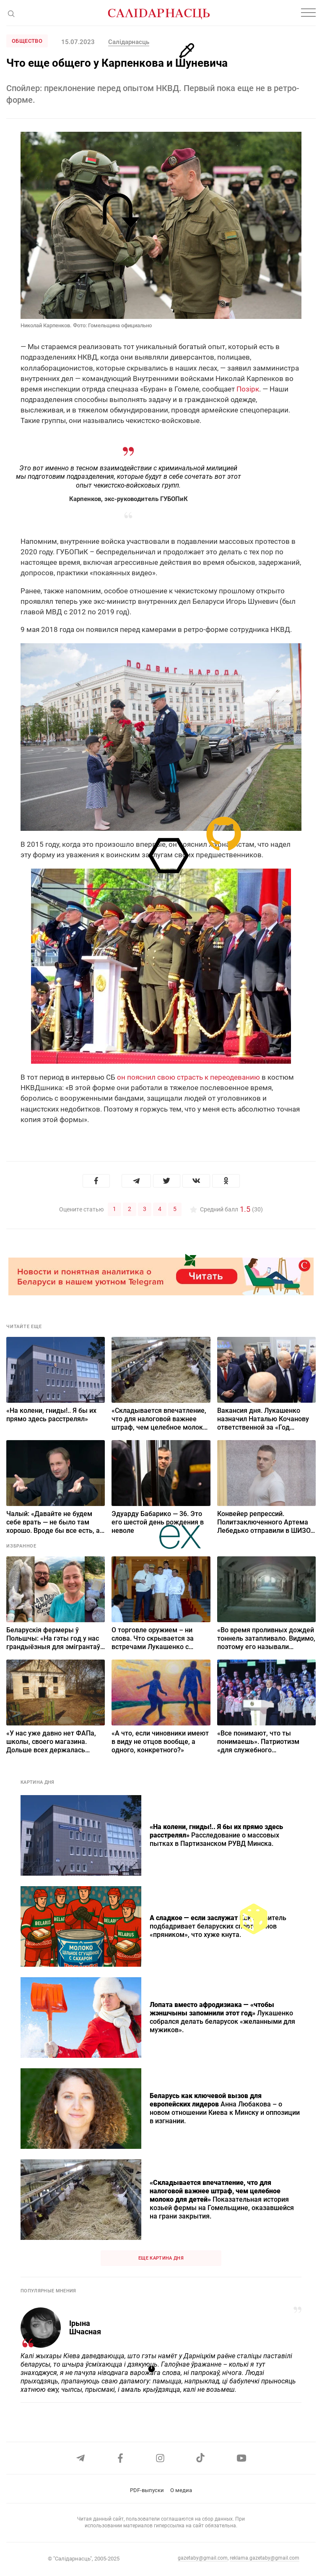  Describe the element at coordinates (169, 856) in the screenshot. I see `select hexagon shape tool` at that location.